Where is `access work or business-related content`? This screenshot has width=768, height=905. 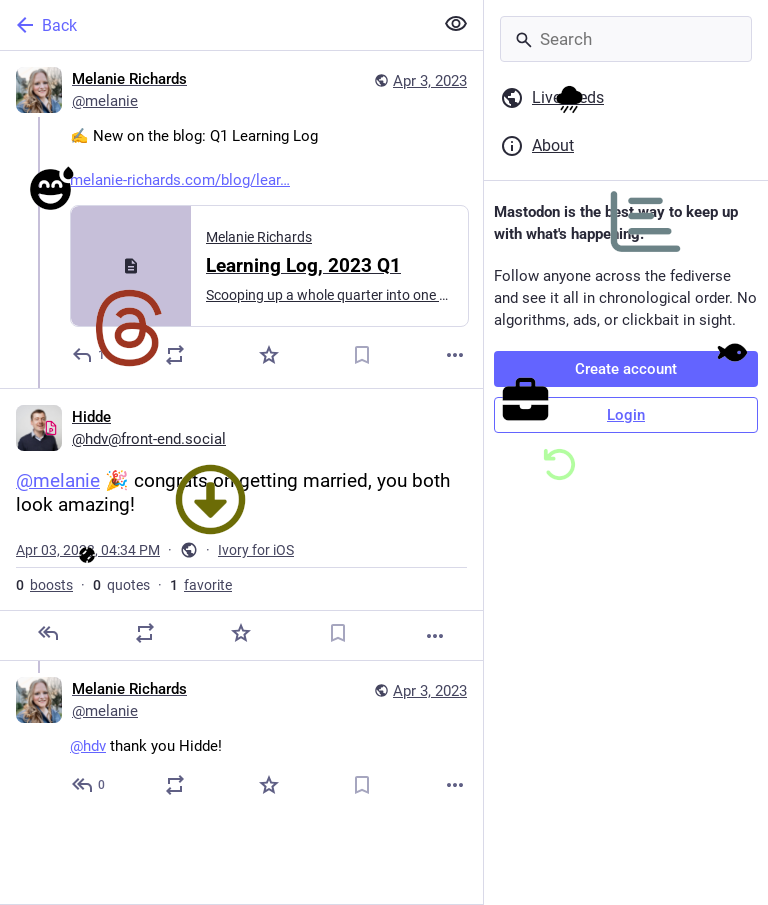
access work or business-related content is located at coordinates (525, 400).